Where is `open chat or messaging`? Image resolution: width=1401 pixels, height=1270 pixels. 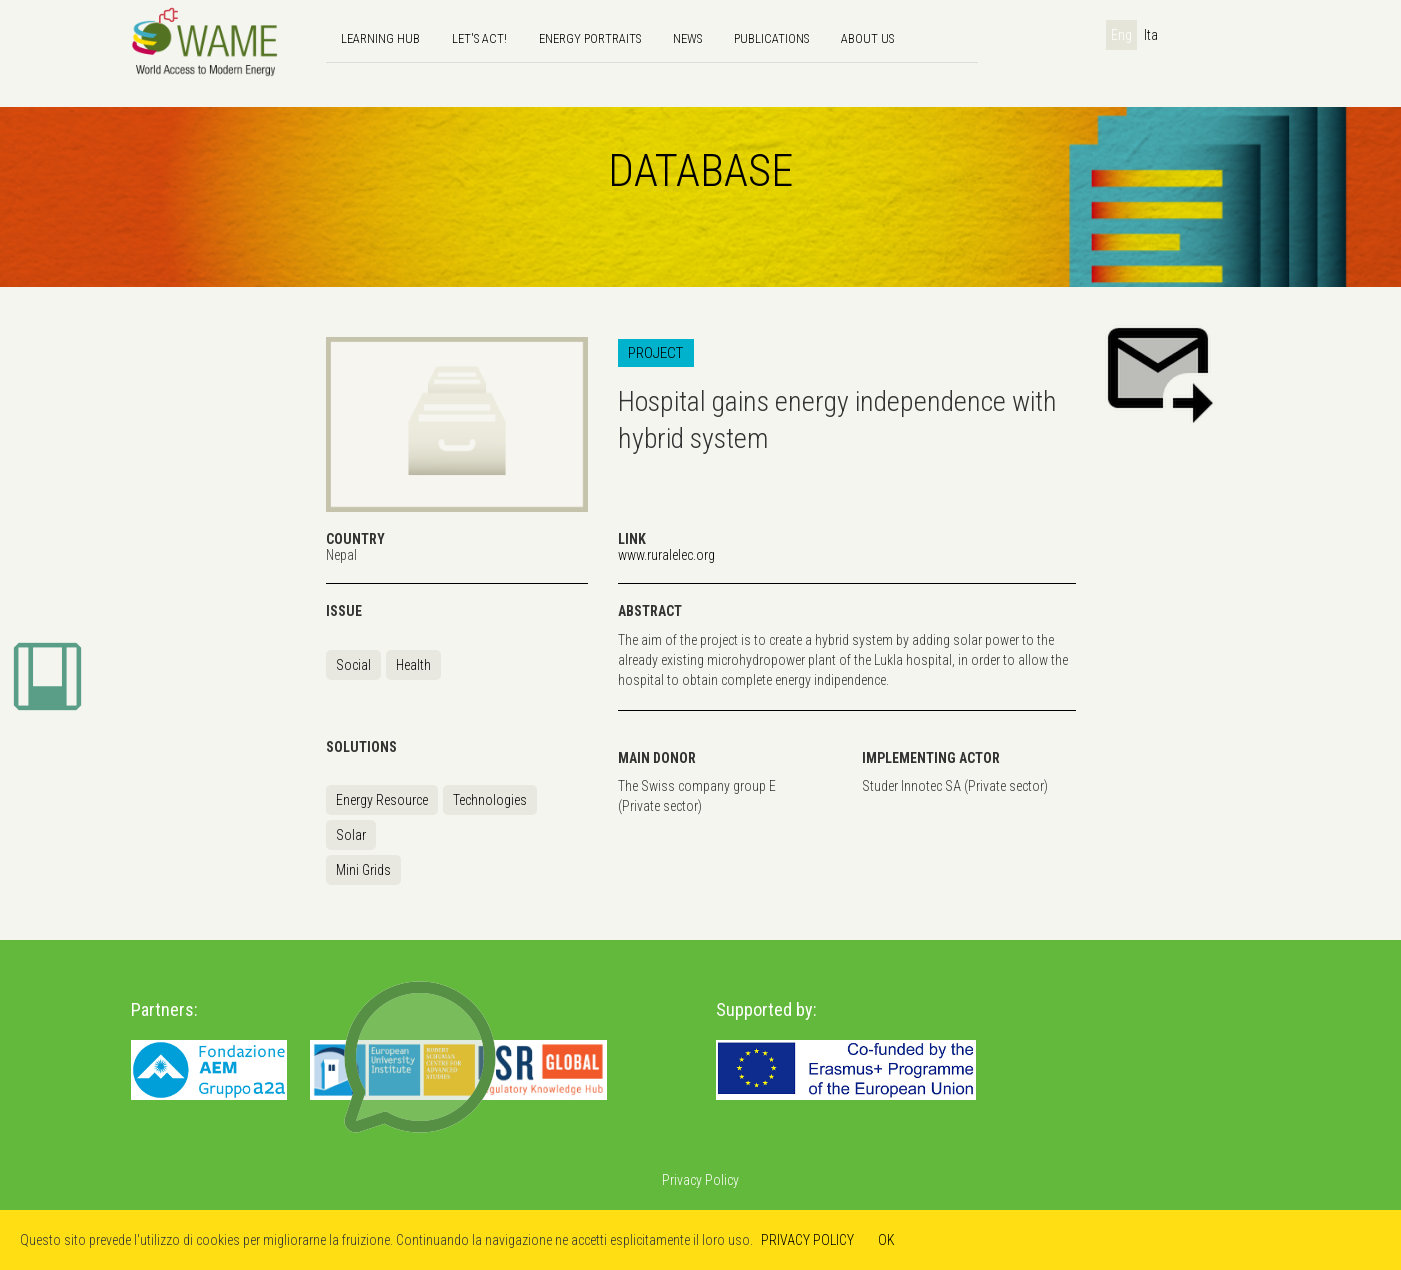
open chat or messaging is located at coordinates (420, 1057).